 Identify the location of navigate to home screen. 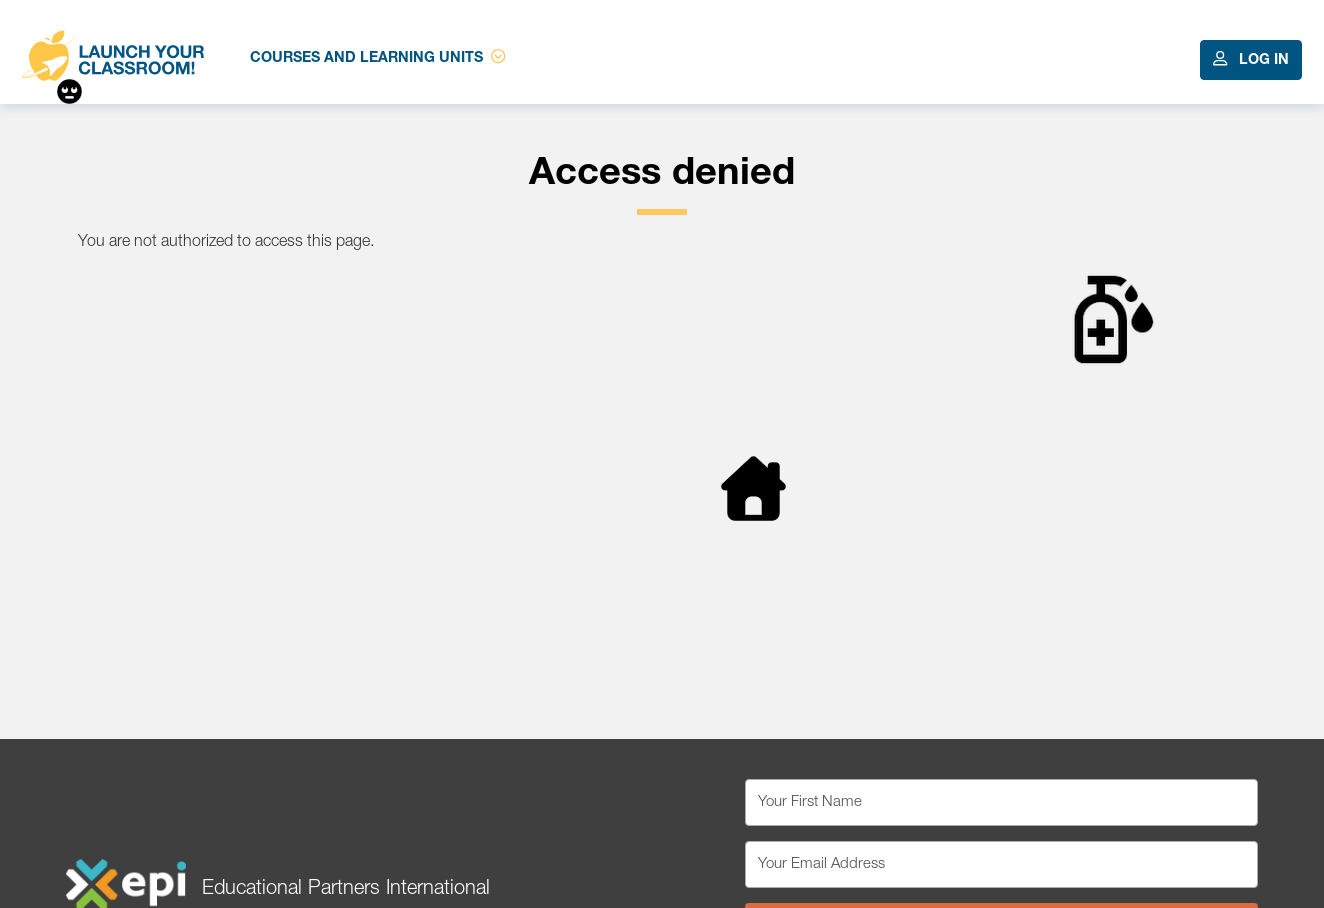
(753, 488).